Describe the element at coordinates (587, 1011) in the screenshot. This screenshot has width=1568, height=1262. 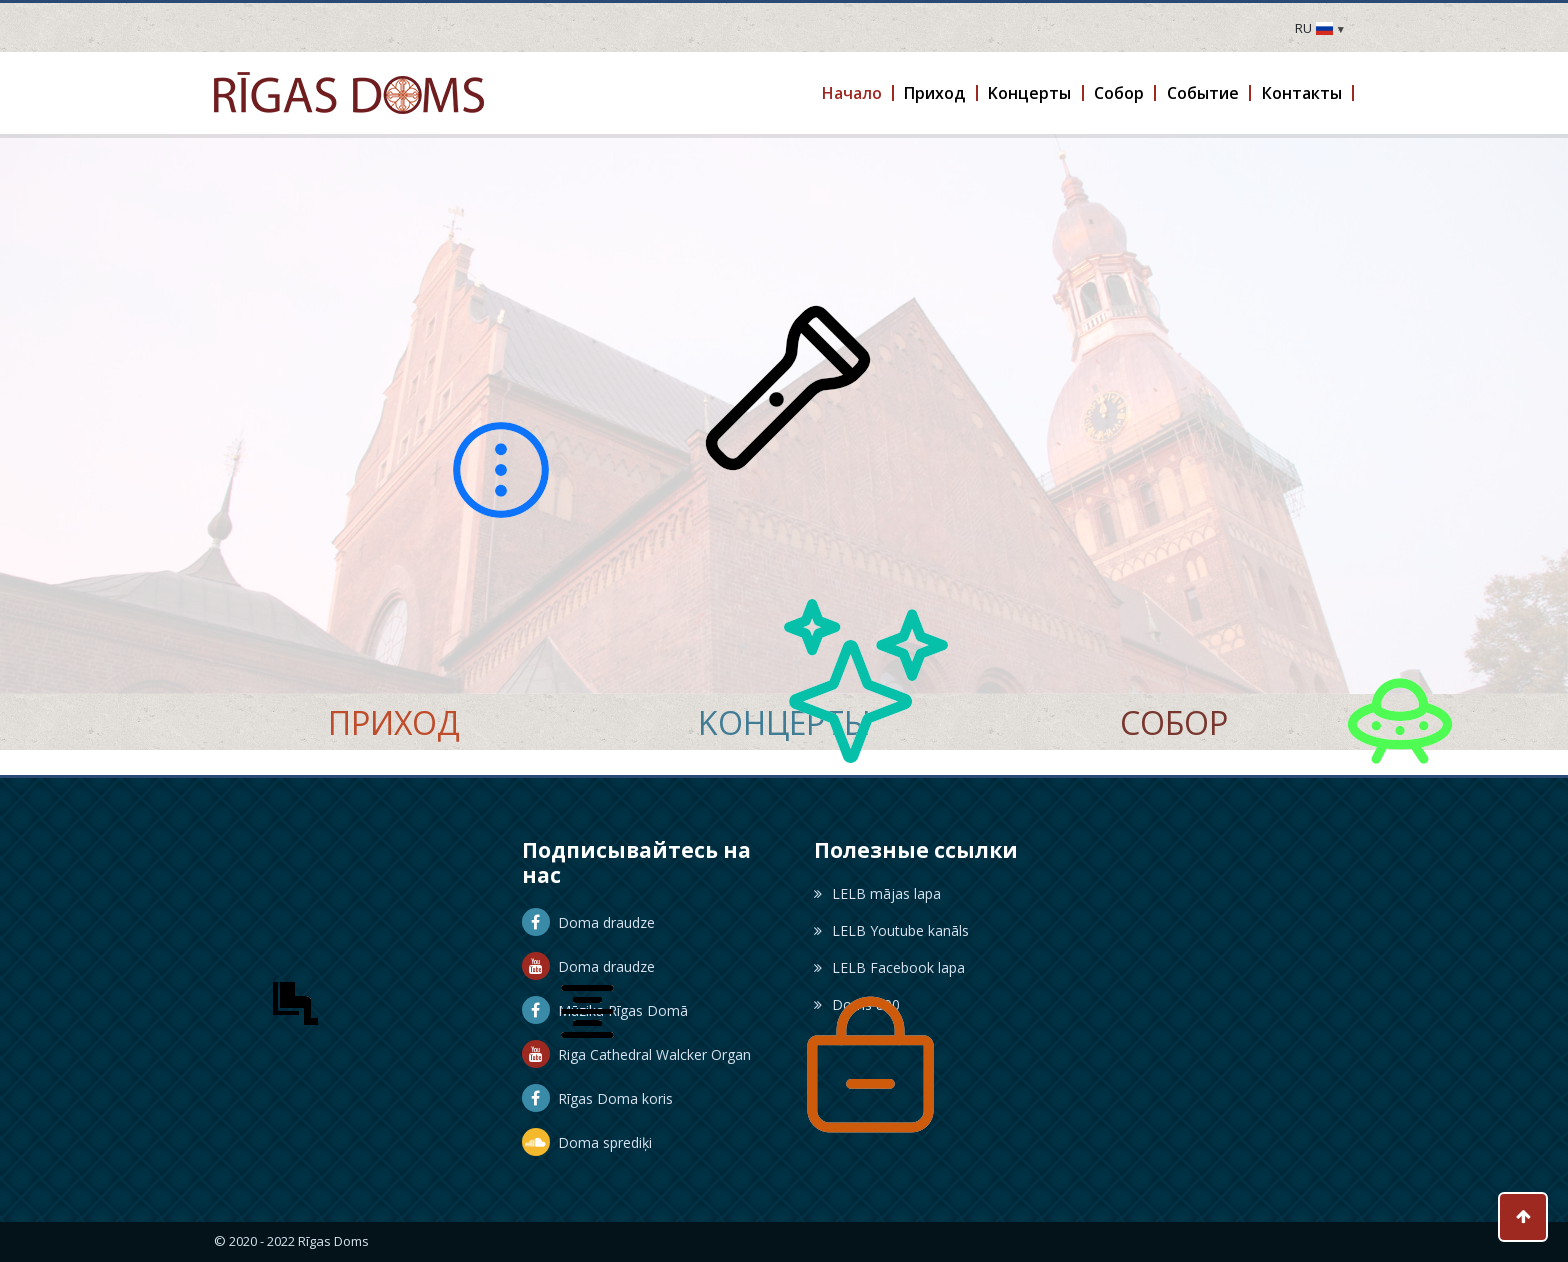
I see `center align text` at that location.